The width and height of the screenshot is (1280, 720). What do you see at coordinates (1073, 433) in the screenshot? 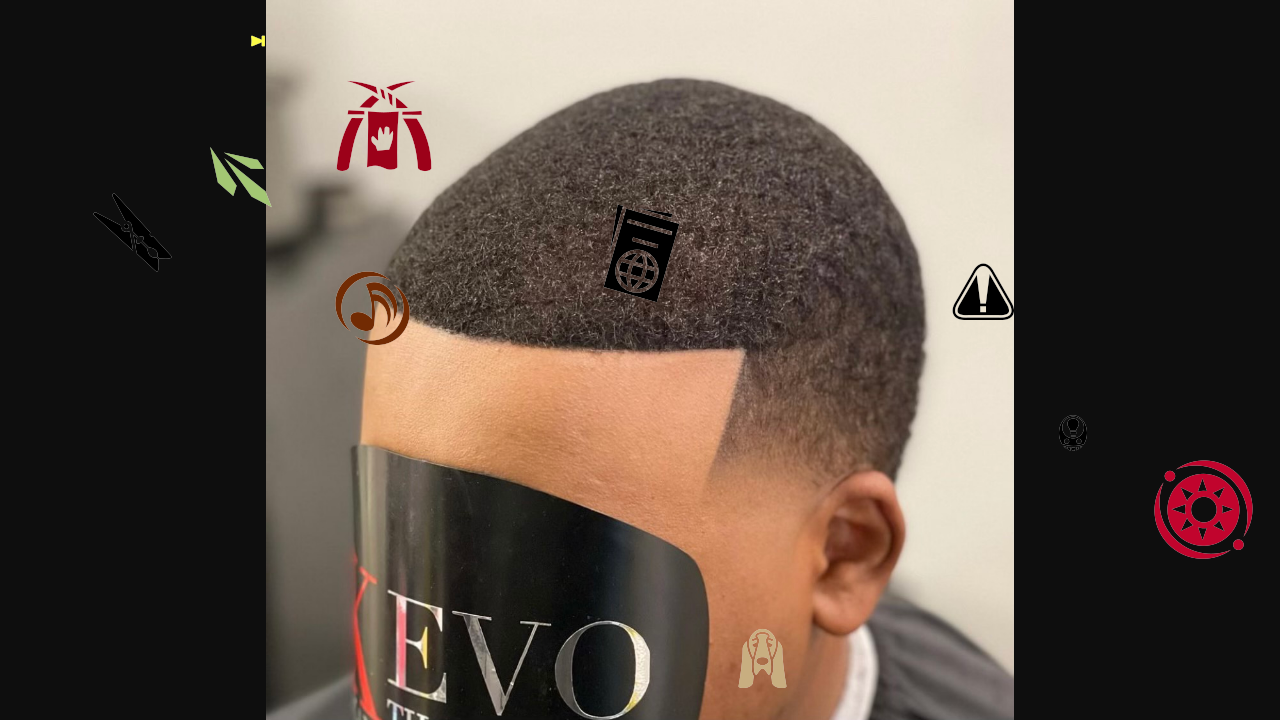
I see `submit a new idea or suggestion` at bounding box center [1073, 433].